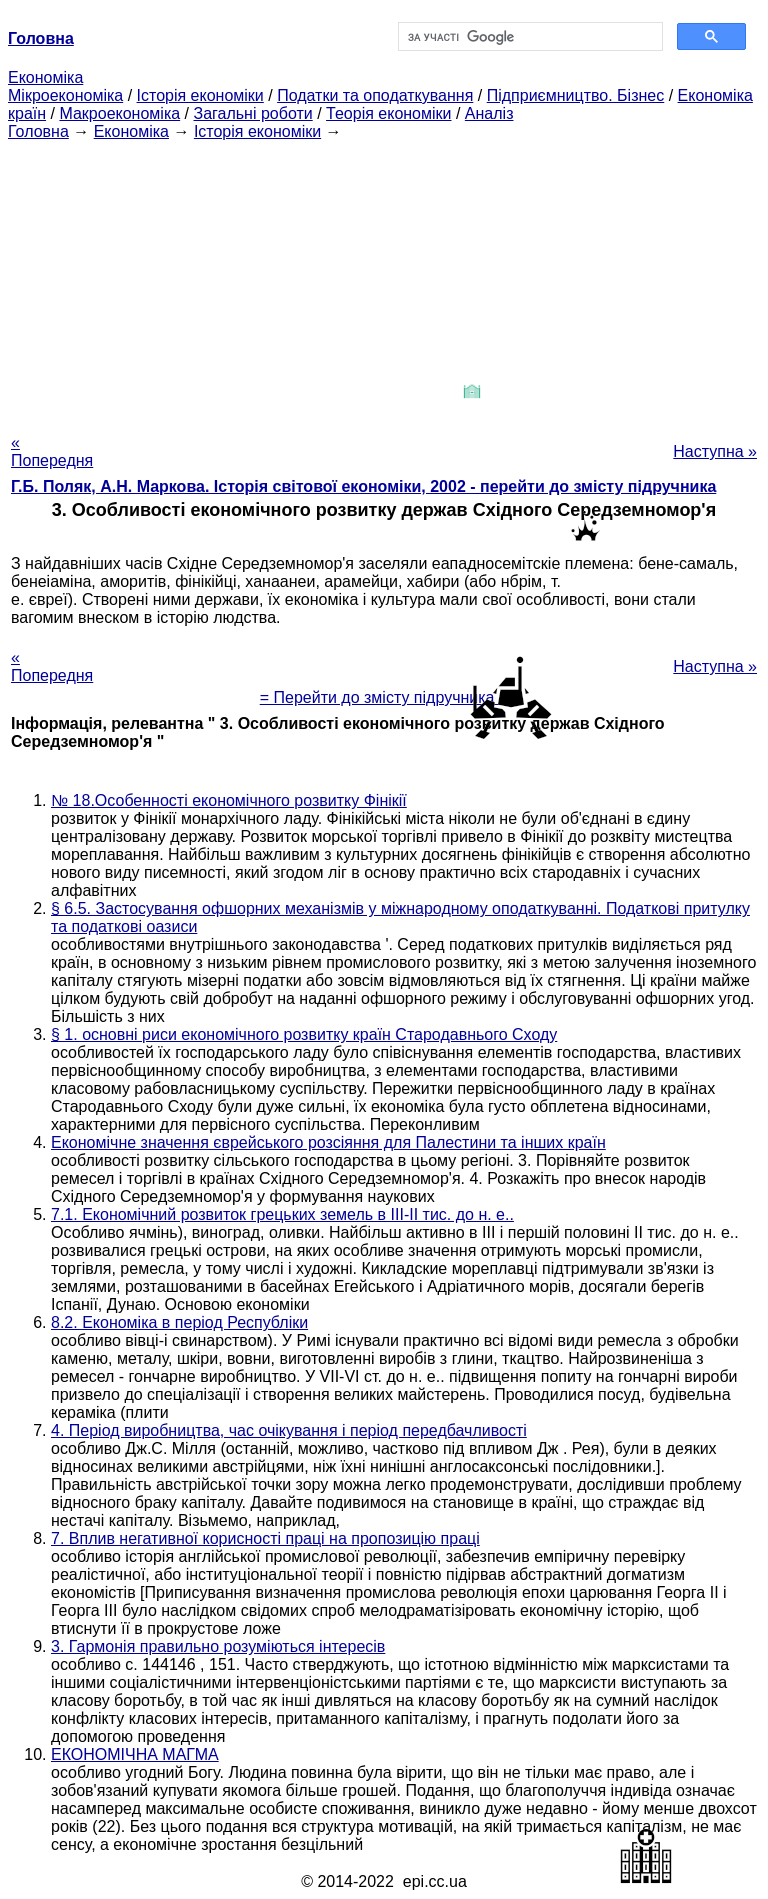  Describe the element at coordinates (472, 390) in the screenshot. I see `enter a gated area or level` at that location.